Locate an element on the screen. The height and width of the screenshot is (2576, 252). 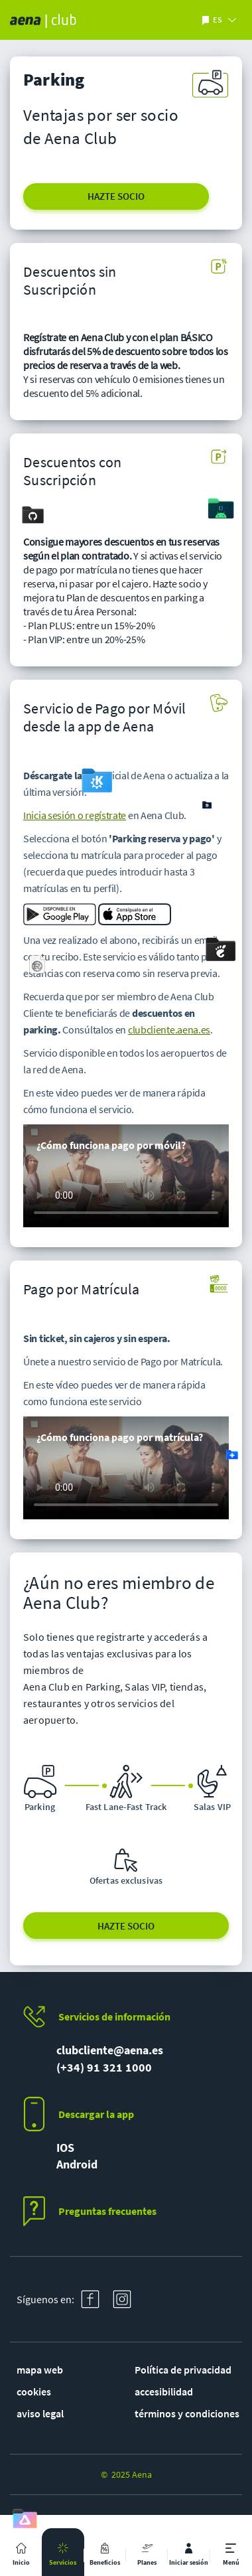
open folder containing github repositories is located at coordinates (32, 515).